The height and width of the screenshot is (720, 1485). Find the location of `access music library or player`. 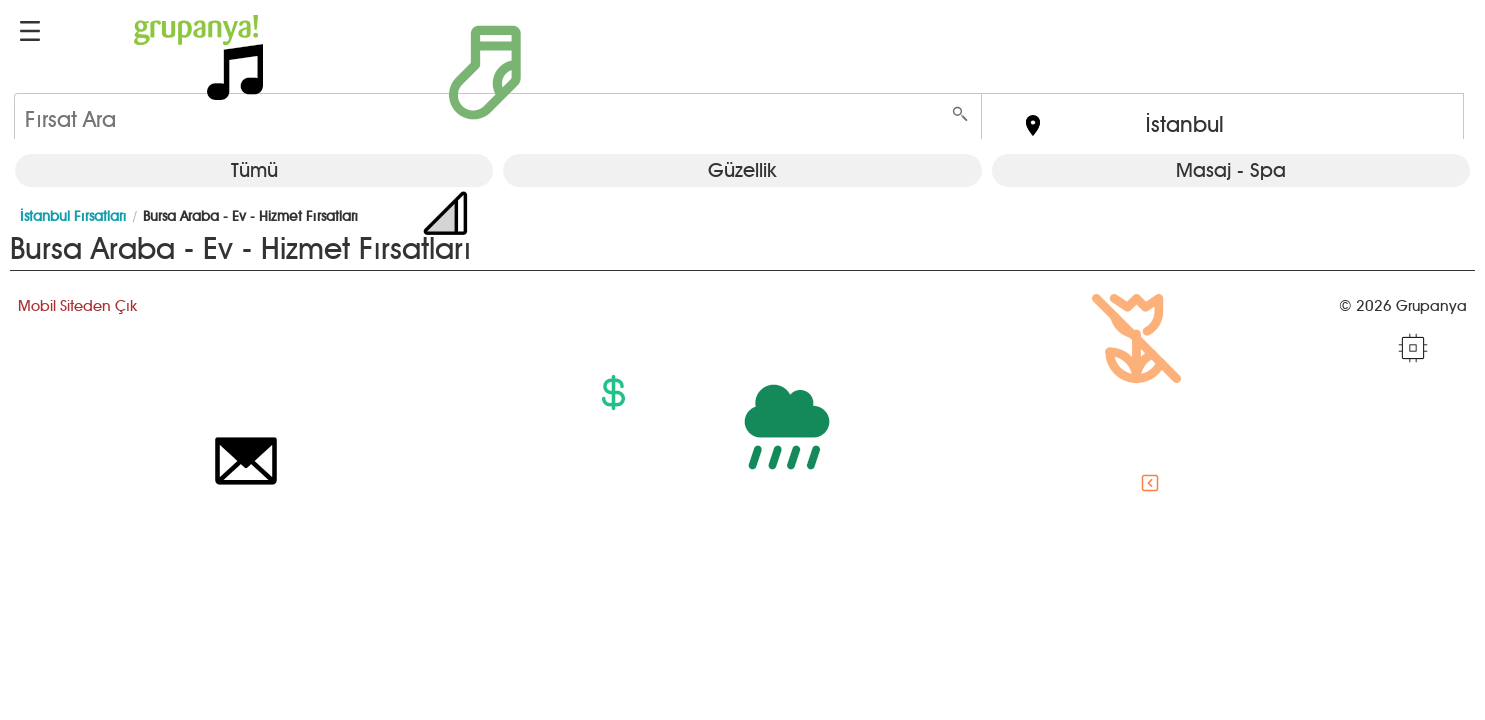

access music library or player is located at coordinates (235, 72).